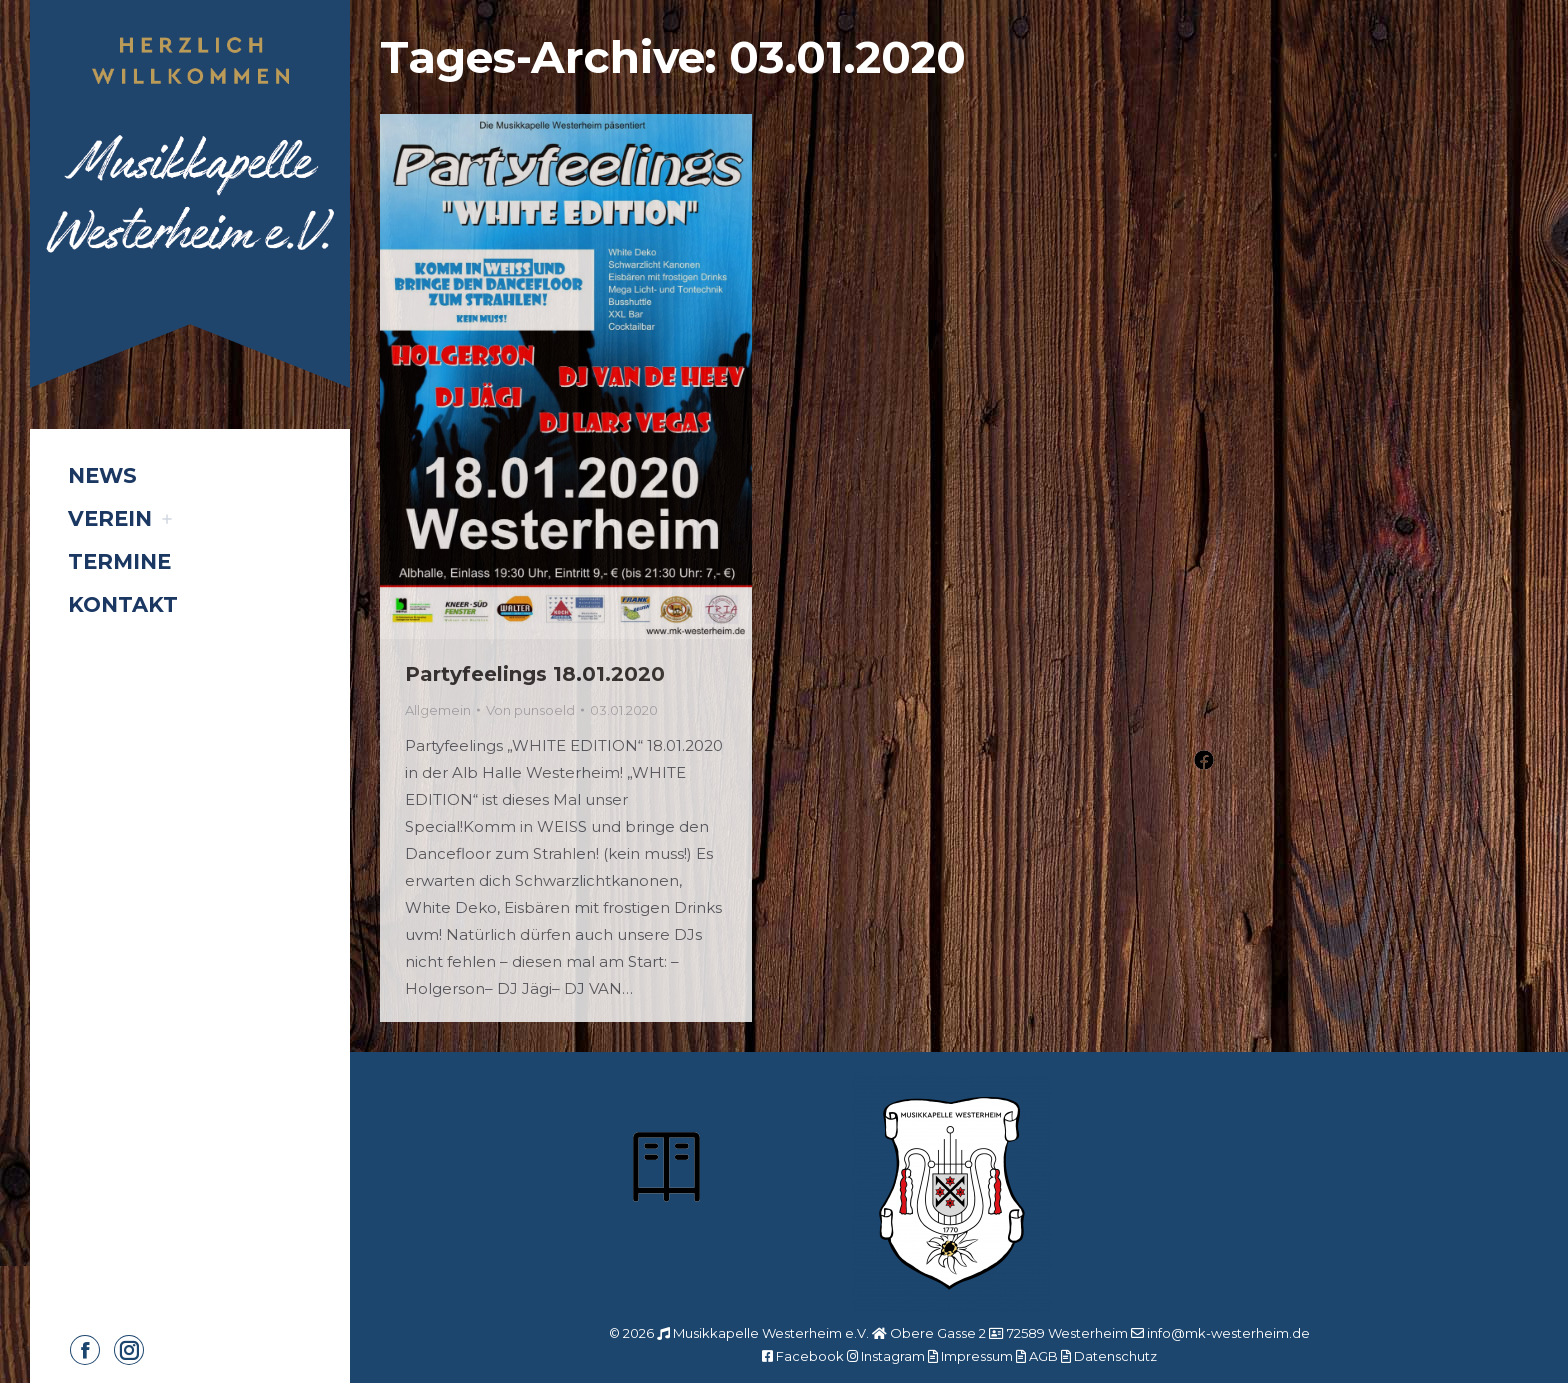  What do you see at coordinates (666, 1165) in the screenshot?
I see `access storage lockers` at bounding box center [666, 1165].